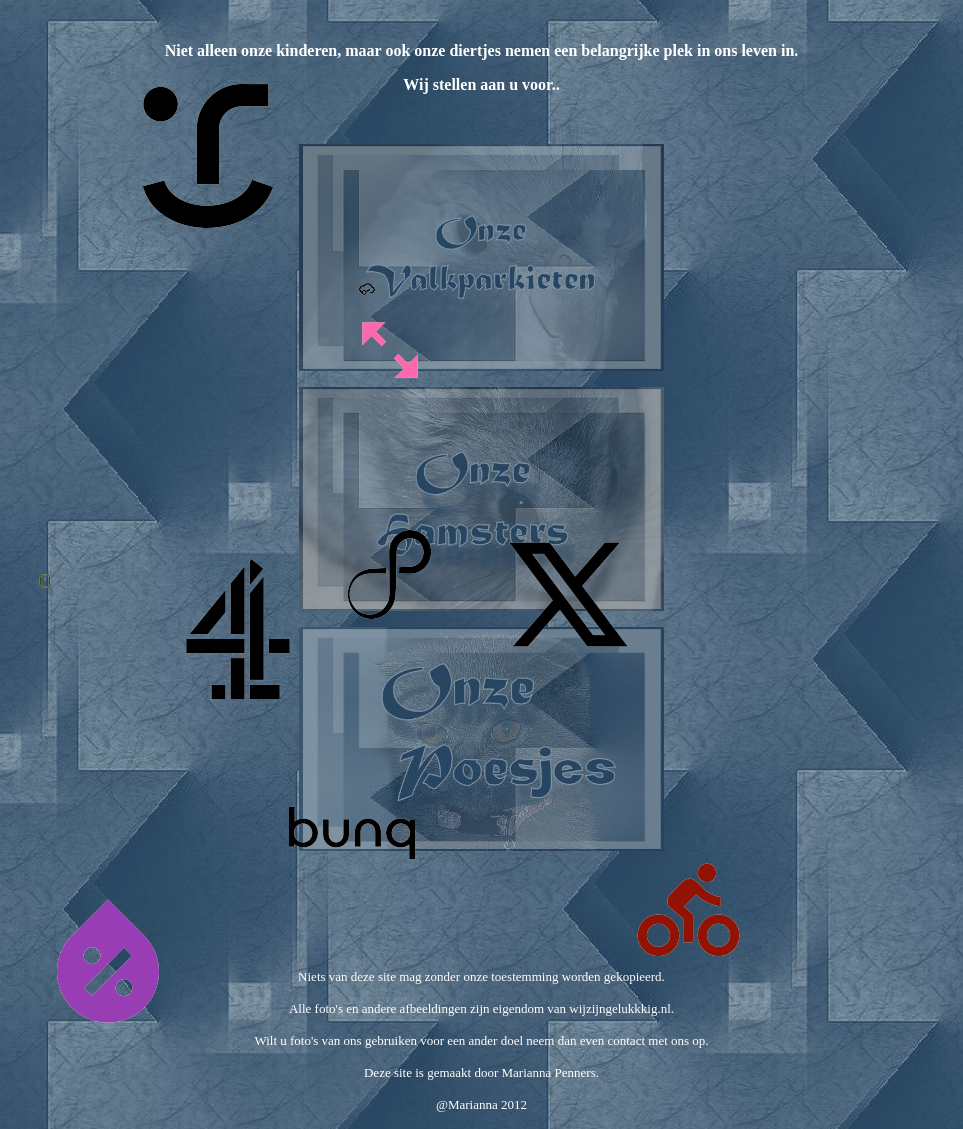 This screenshot has height=1129, width=963. Describe the element at coordinates (45, 581) in the screenshot. I see `indicates mouse input device connected` at that location.